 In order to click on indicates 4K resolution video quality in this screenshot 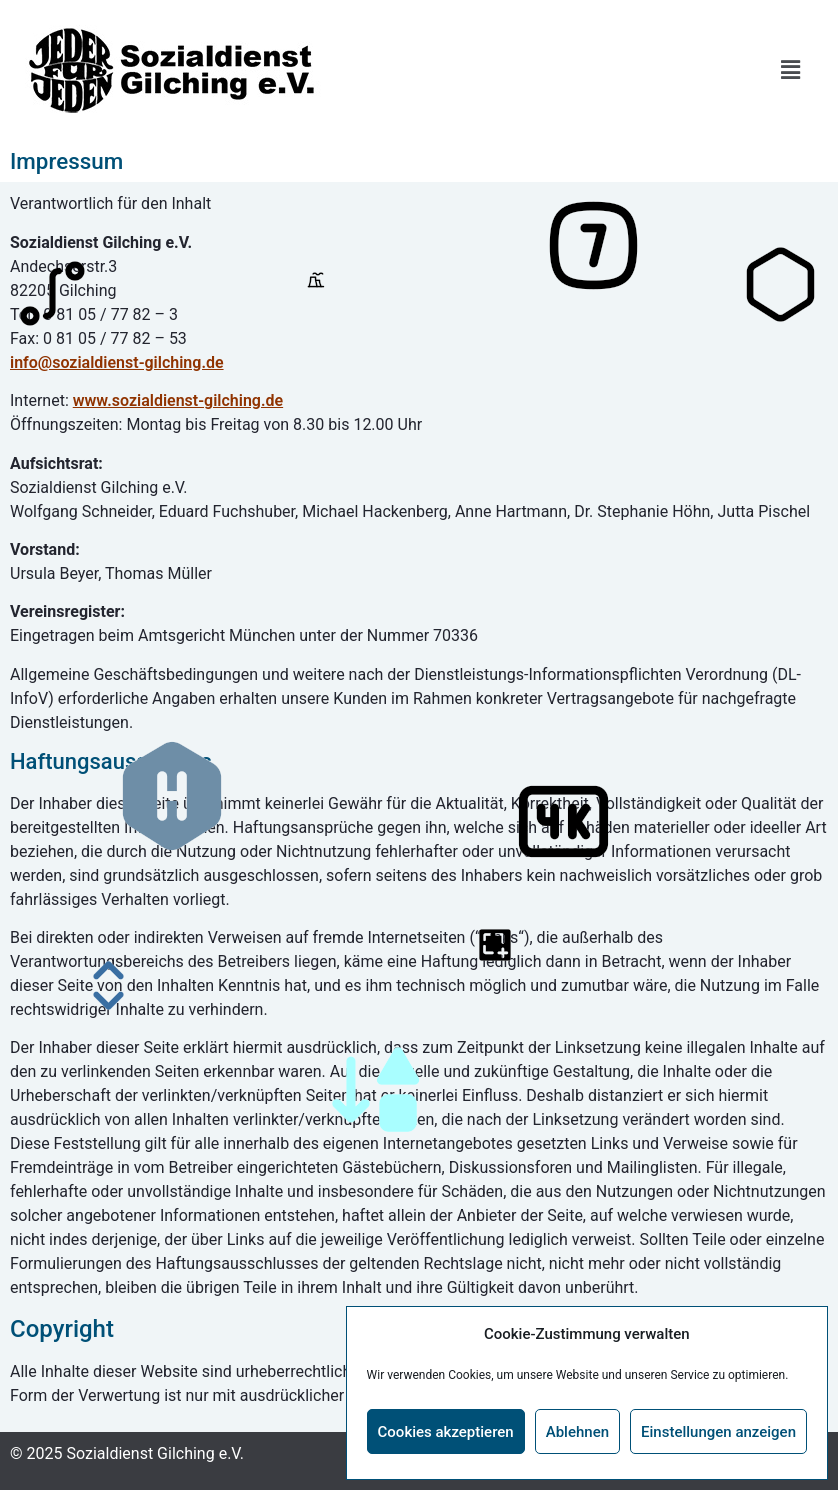, I will do `click(563, 821)`.